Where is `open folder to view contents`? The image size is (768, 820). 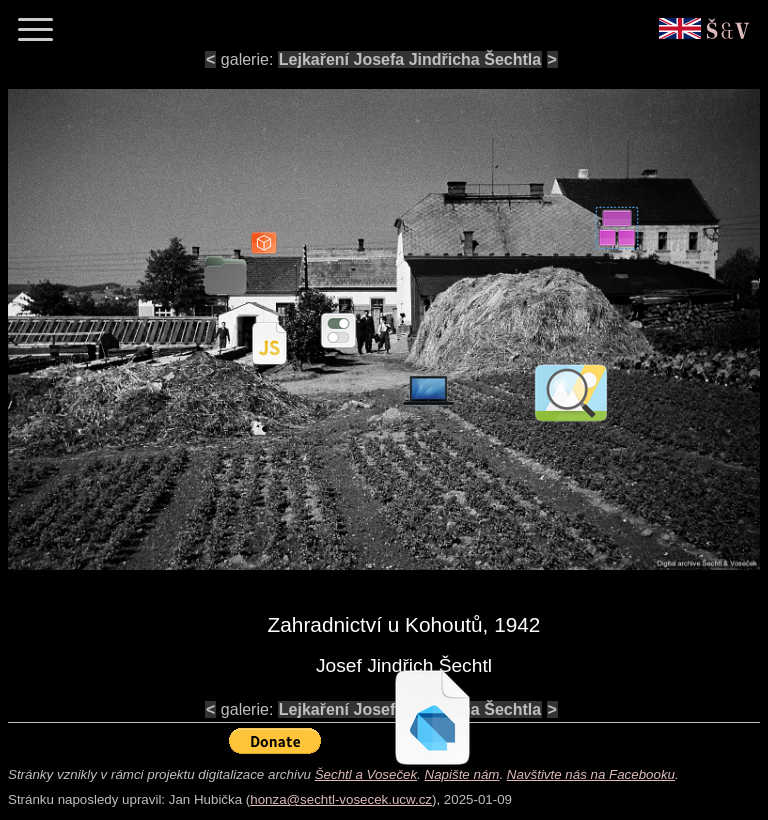
open folder to view contents is located at coordinates (225, 275).